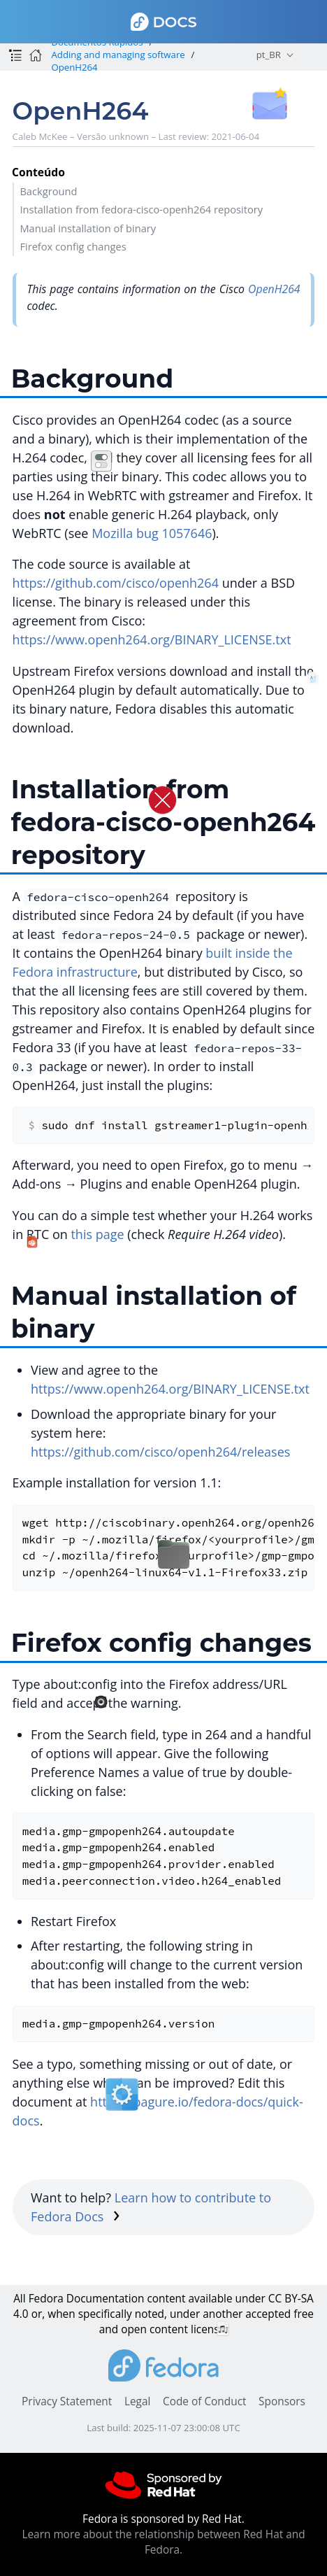  What do you see at coordinates (162, 800) in the screenshot?
I see `indicates a file cannot be synced to Dropbox` at bounding box center [162, 800].